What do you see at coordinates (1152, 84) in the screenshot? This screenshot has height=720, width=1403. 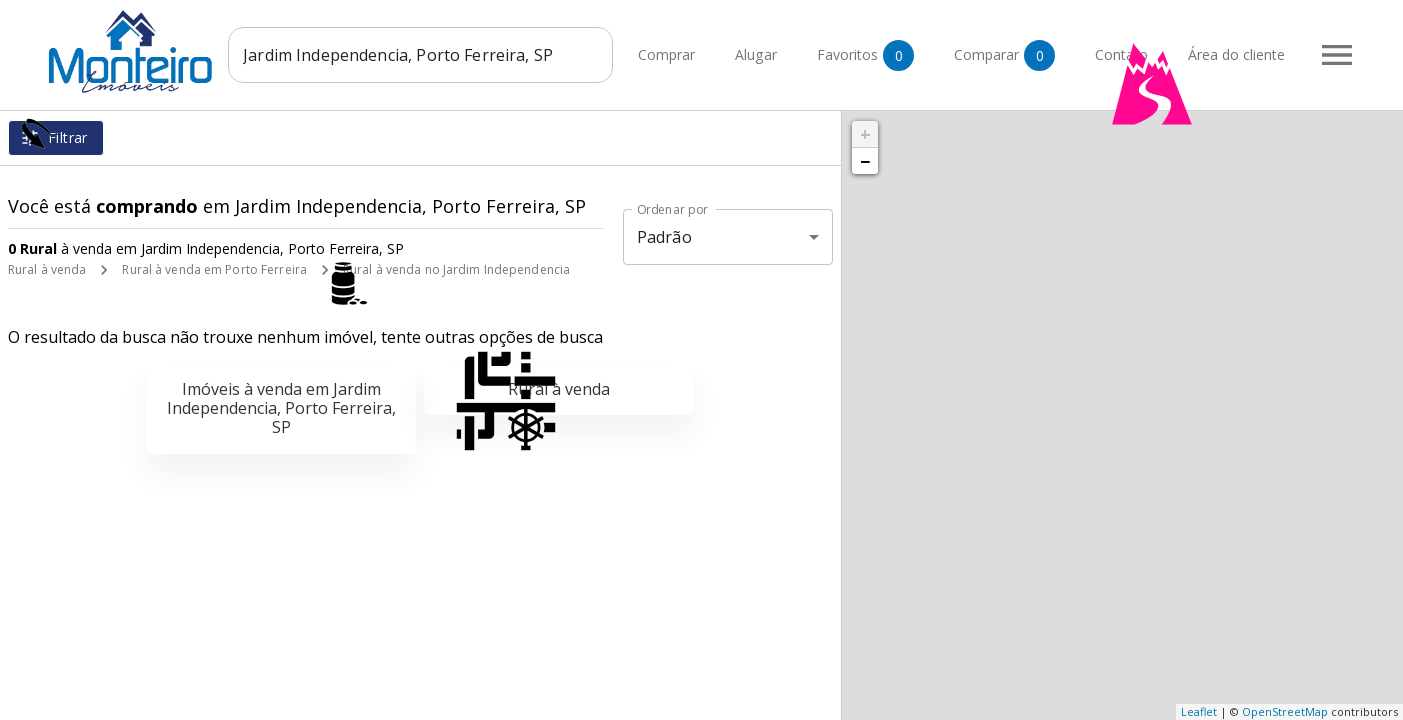 I see `explore mountain trails or scenic routes` at bounding box center [1152, 84].